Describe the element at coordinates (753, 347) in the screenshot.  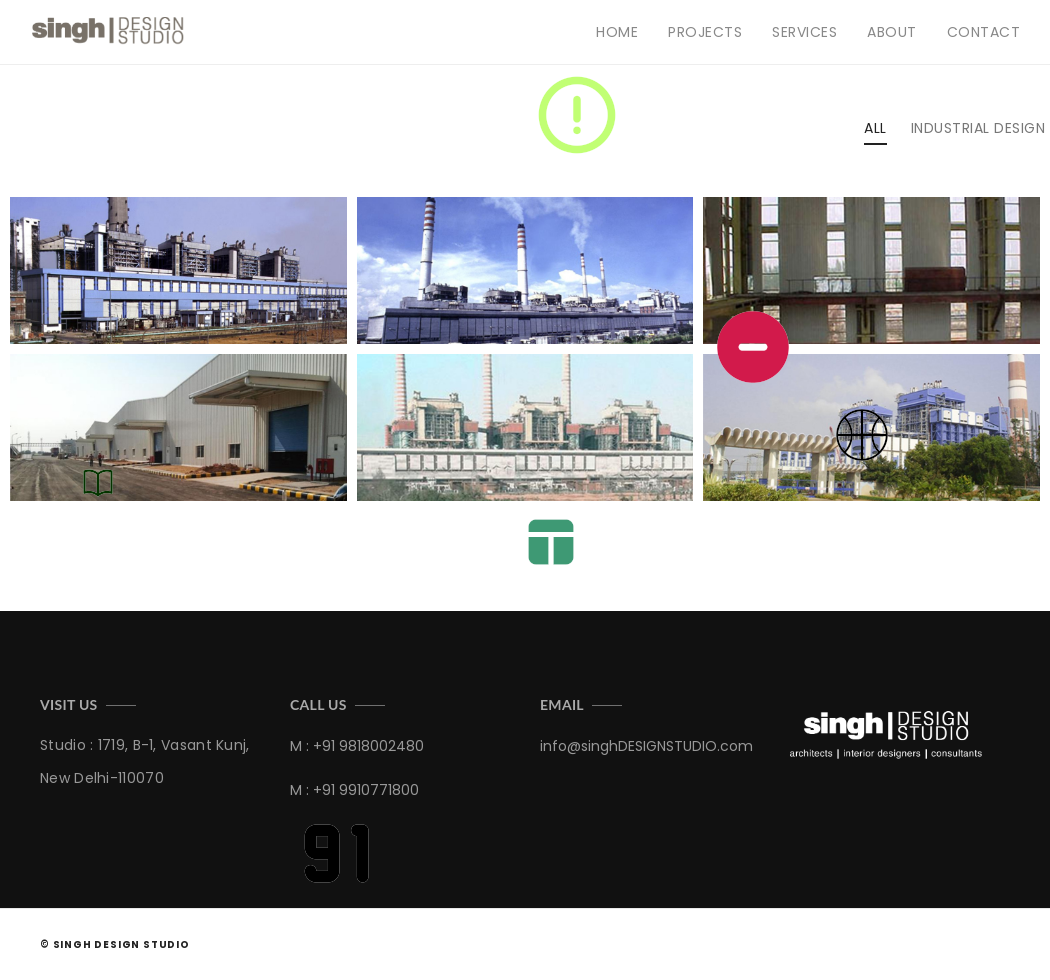
I see `remove an item from a list` at that location.